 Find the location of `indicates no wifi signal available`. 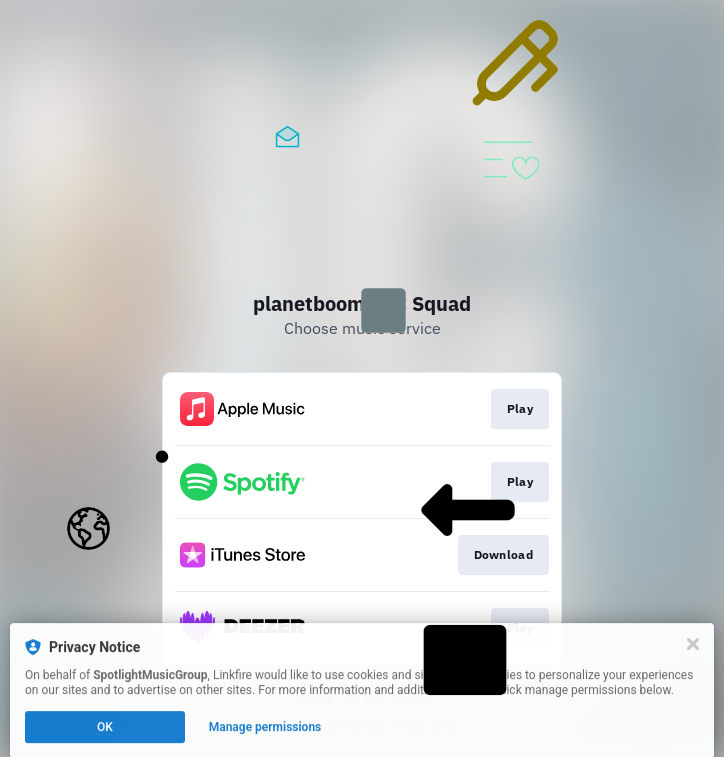

indicates no wifi signal available is located at coordinates (162, 427).